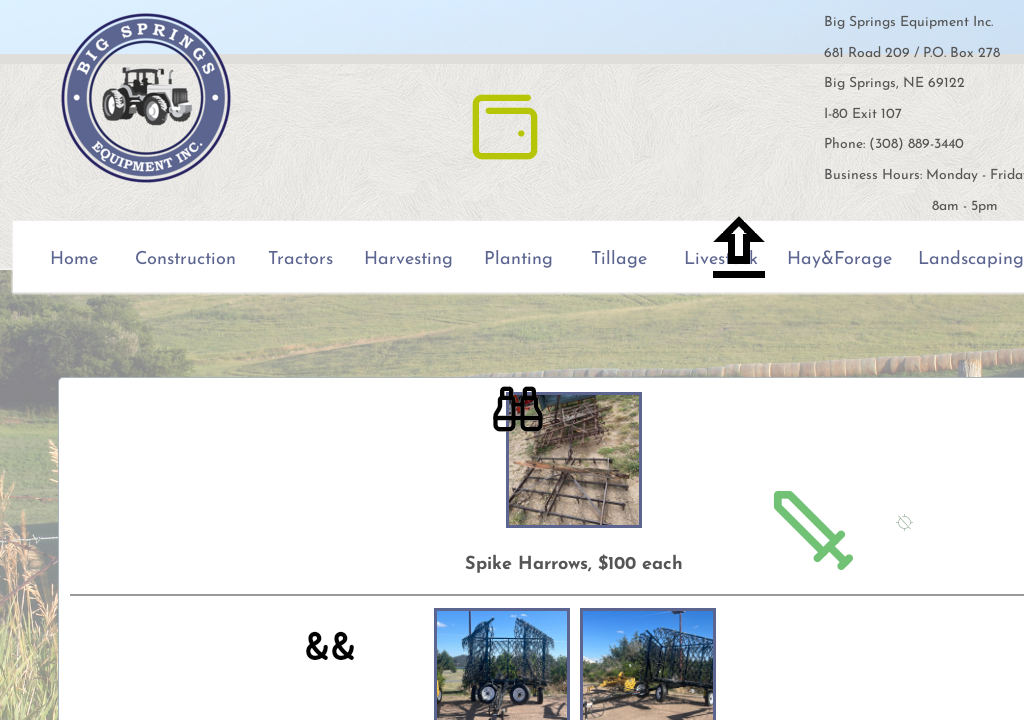 This screenshot has height=720, width=1024. I want to click on access your wallet or payment methods, so click(505, 127).